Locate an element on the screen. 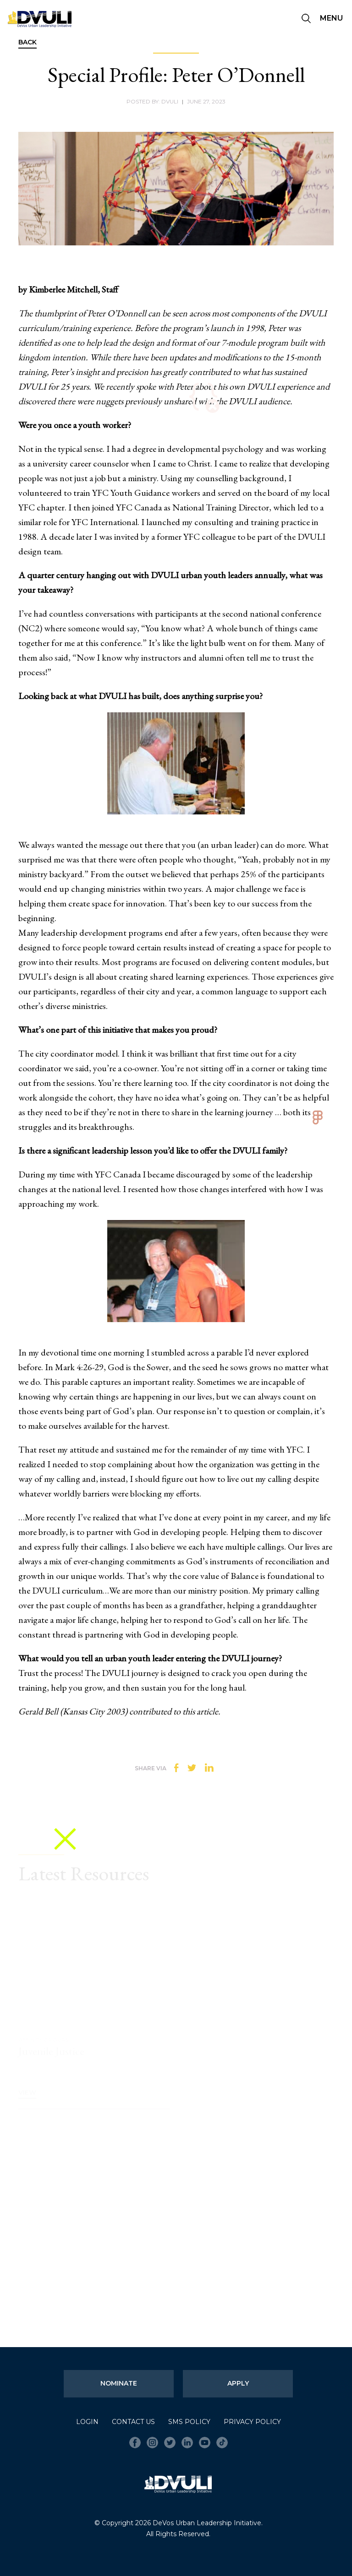  open figma design file is located at coordinates (317, 1117).